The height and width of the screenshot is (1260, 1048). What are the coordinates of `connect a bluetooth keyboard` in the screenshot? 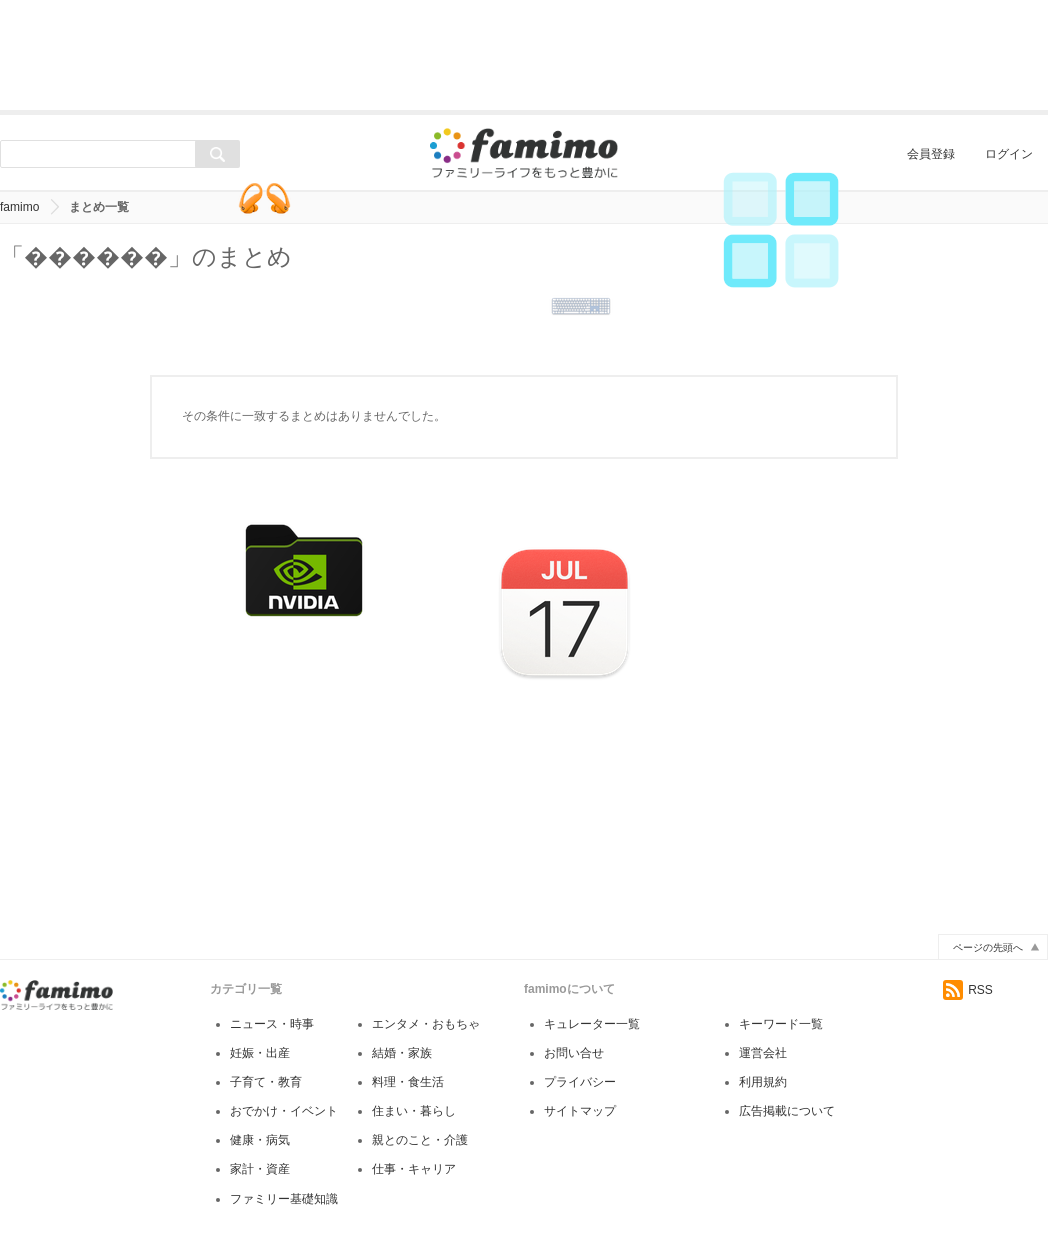 It's located at (581, 306).